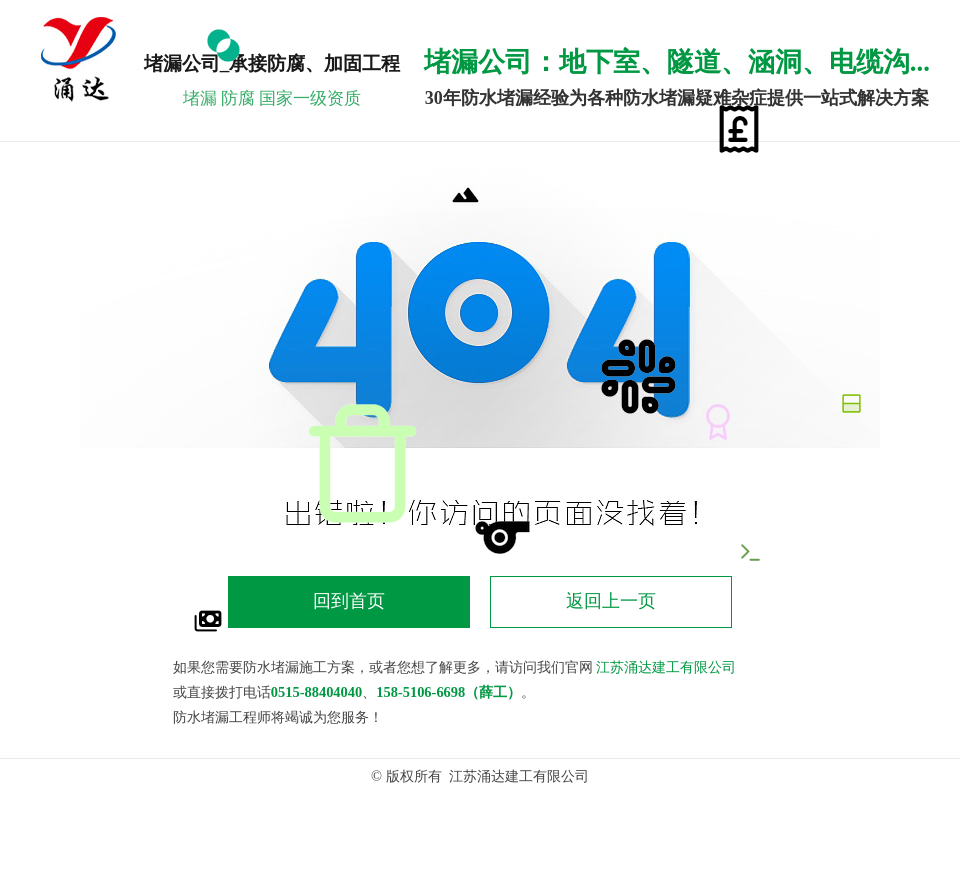 The image size is (960, 872). I want to click on toggle bottom panel visibility, so click(851, 403).